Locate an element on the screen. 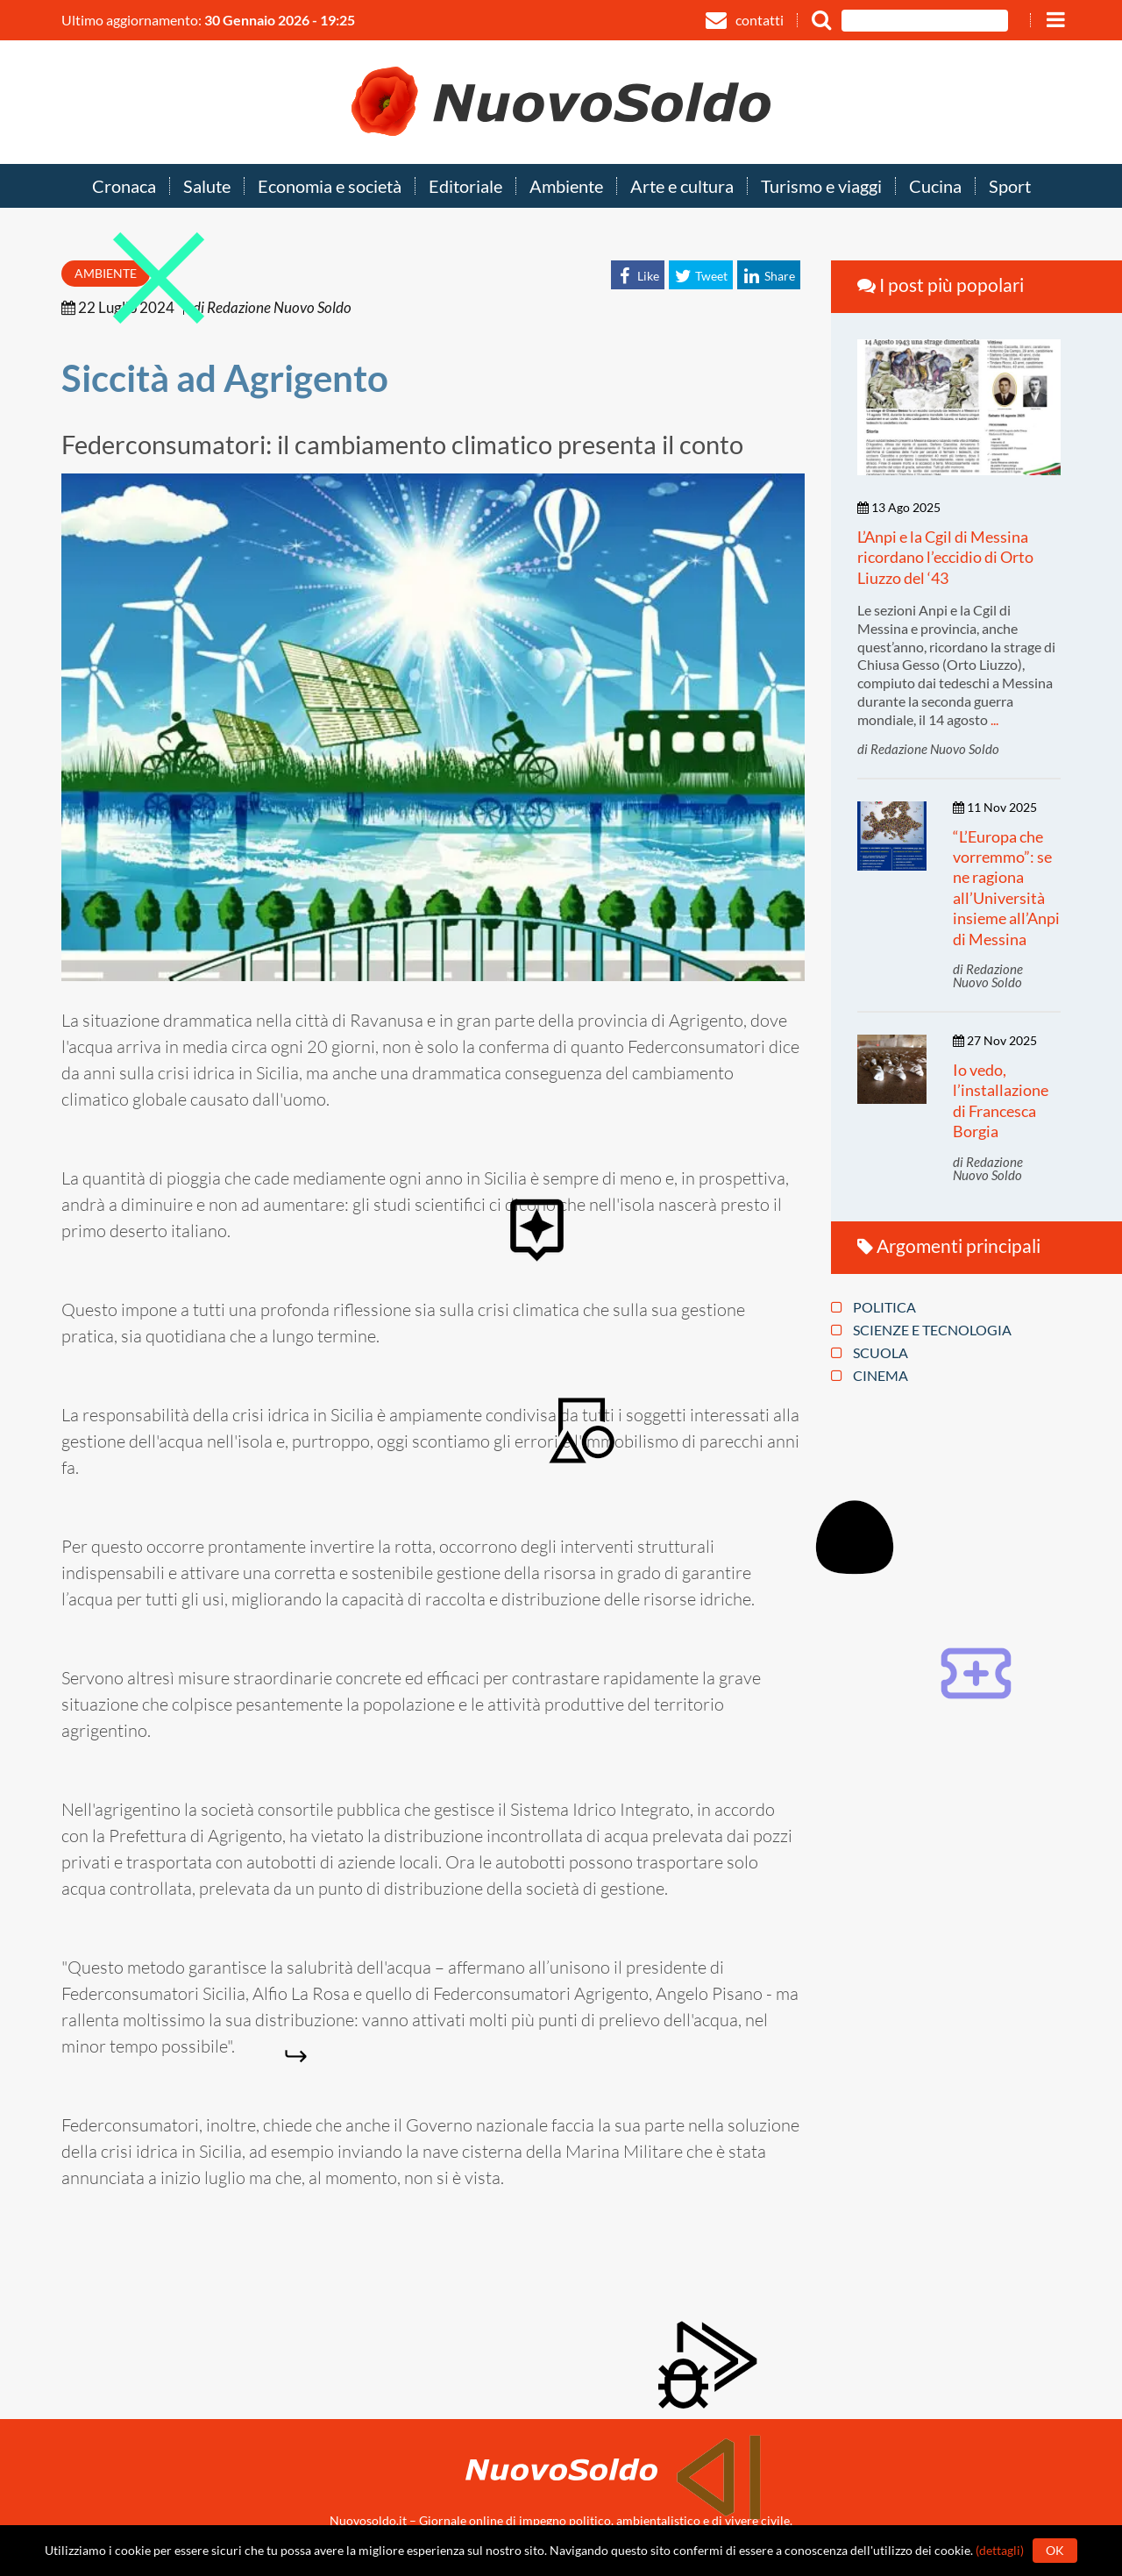 This screenshot has height=2576, width=1122. add a new ticket or pass is located at coordinates (976, 1673).